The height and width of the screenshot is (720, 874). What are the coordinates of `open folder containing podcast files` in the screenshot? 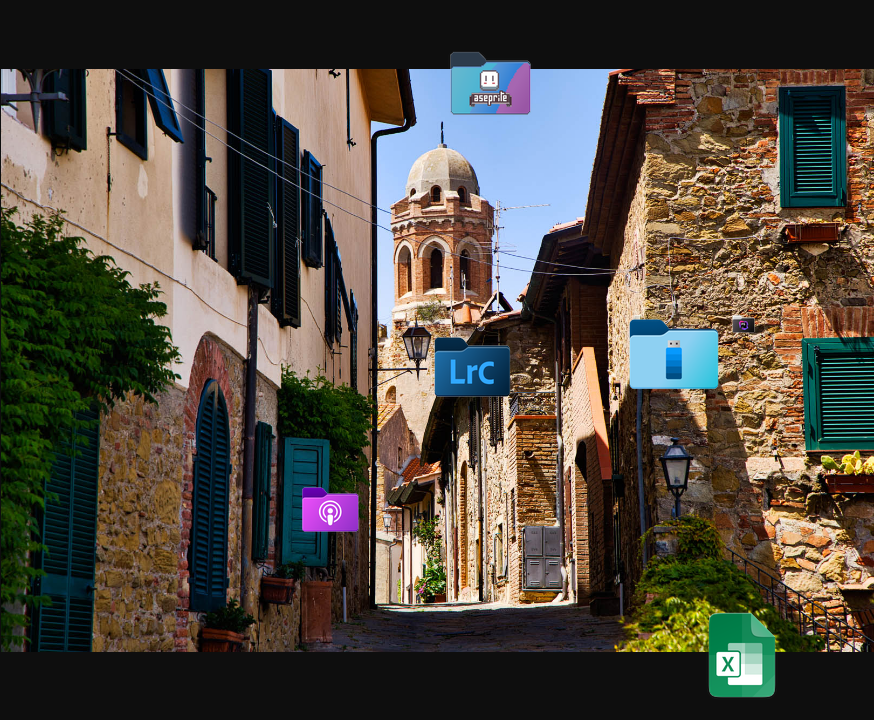 It's located at (330, 511).